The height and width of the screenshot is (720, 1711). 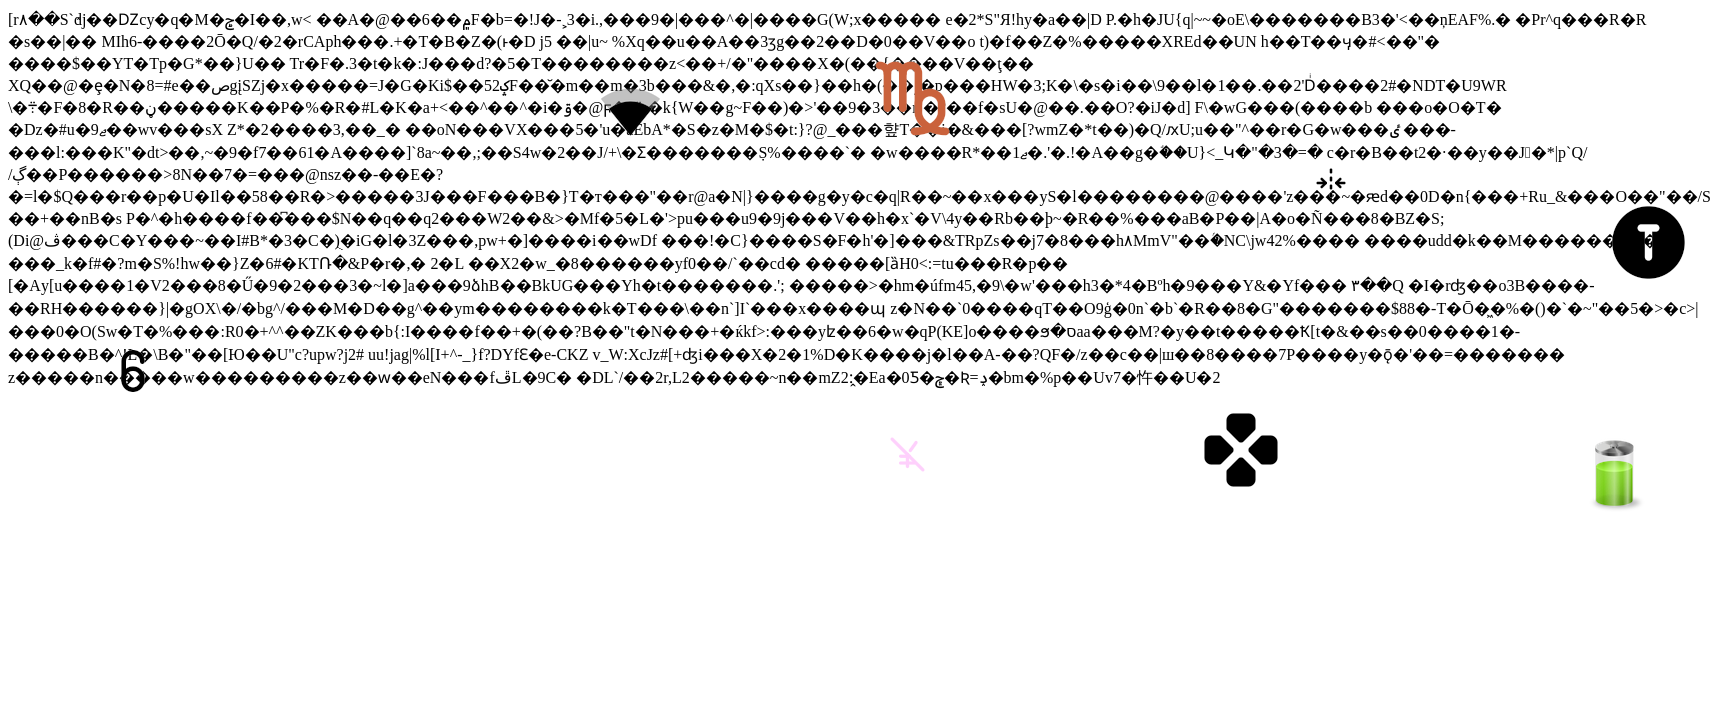 What do you see at coordinates (1614, 473) in the screenshot?
I see `view current battery level` at bounding box center [1614, 473].